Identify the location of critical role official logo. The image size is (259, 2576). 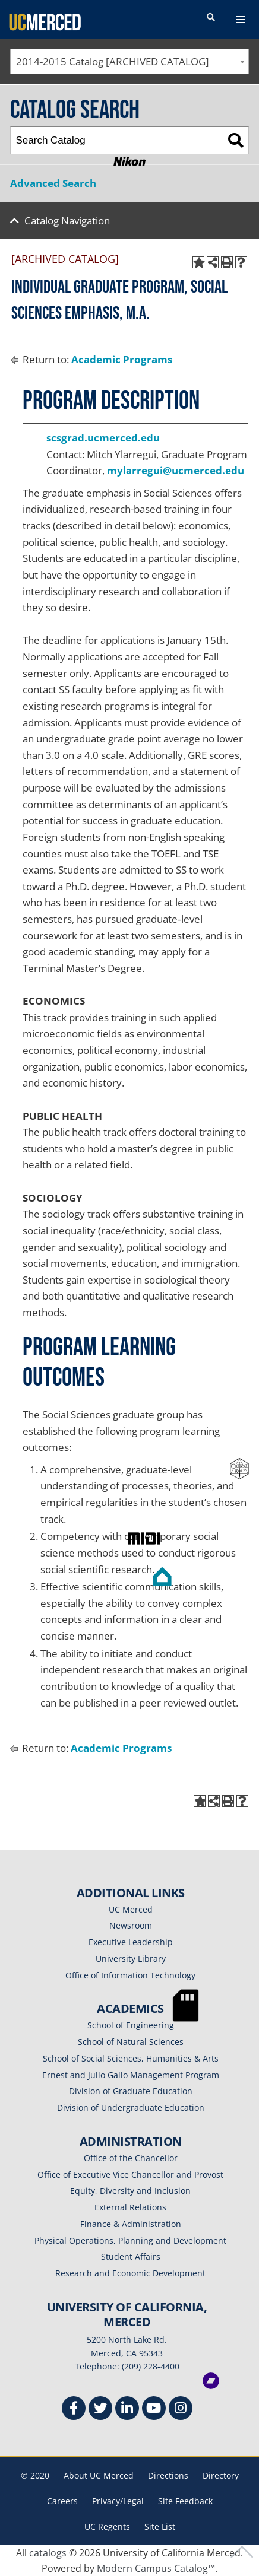
(239, 1469).